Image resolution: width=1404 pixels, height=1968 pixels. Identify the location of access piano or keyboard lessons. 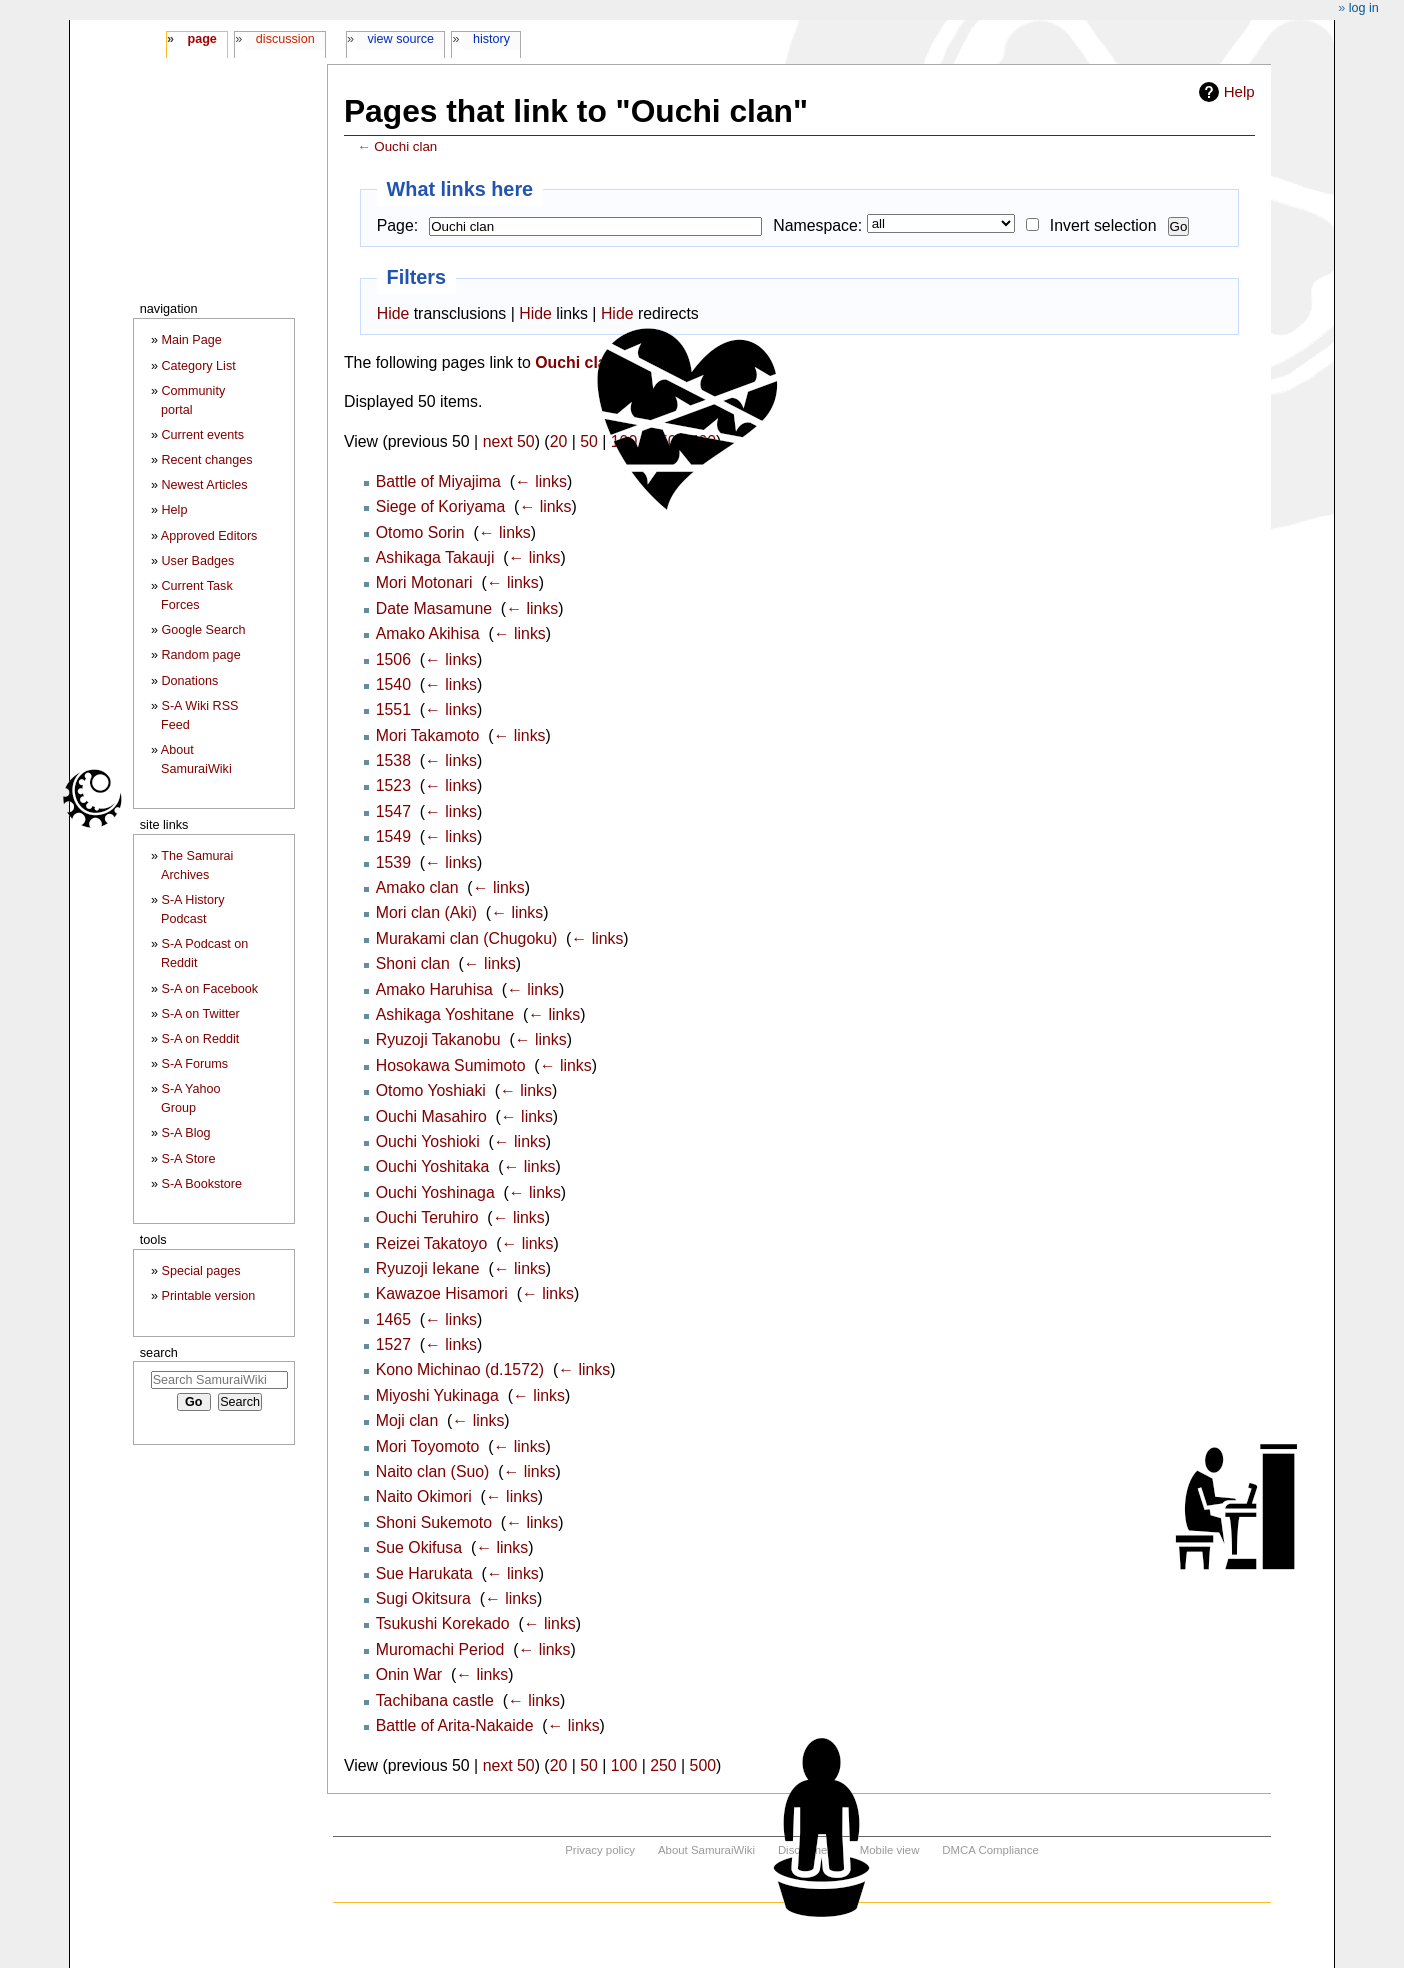
(1237, 1504).